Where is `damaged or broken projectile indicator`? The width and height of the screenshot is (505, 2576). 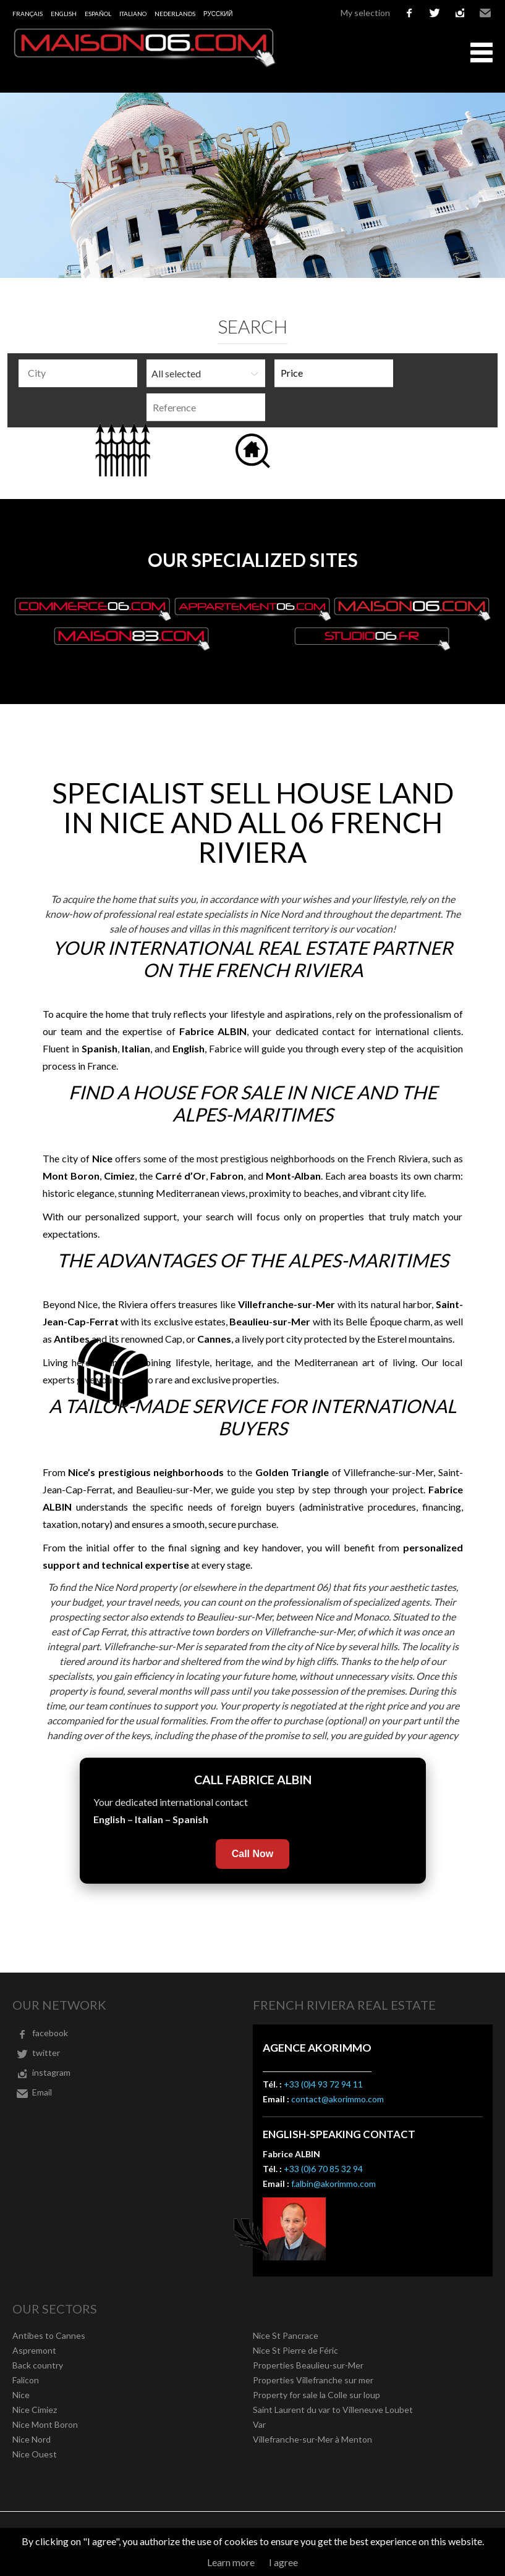
damaged or broken projectile indicator is located at coordinates (252, 2236).